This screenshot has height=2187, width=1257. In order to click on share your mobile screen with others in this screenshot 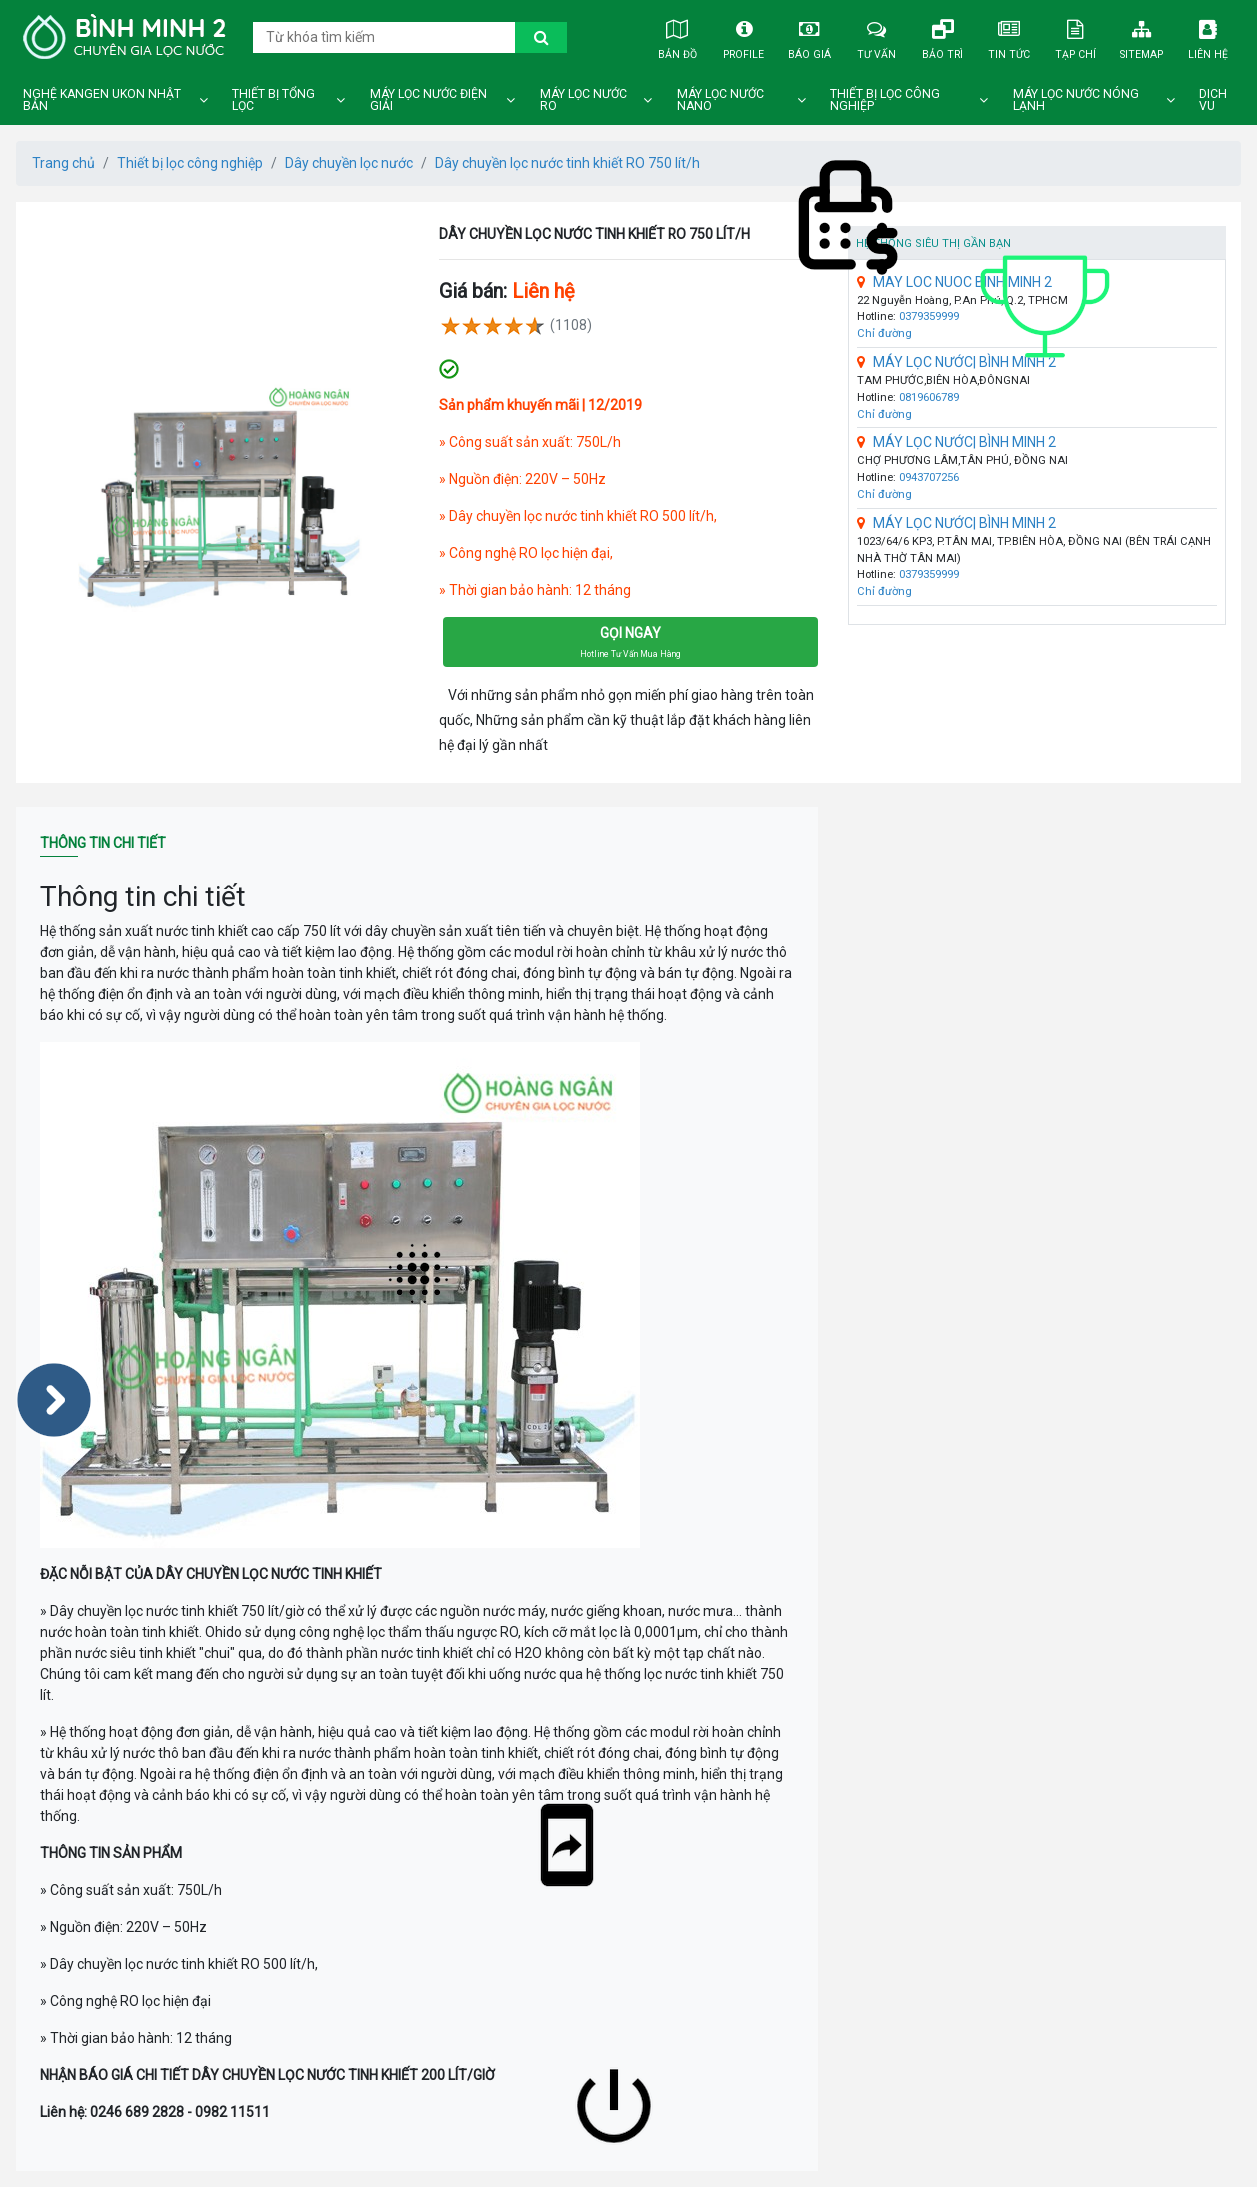, I will do `click(567, 1845)`.